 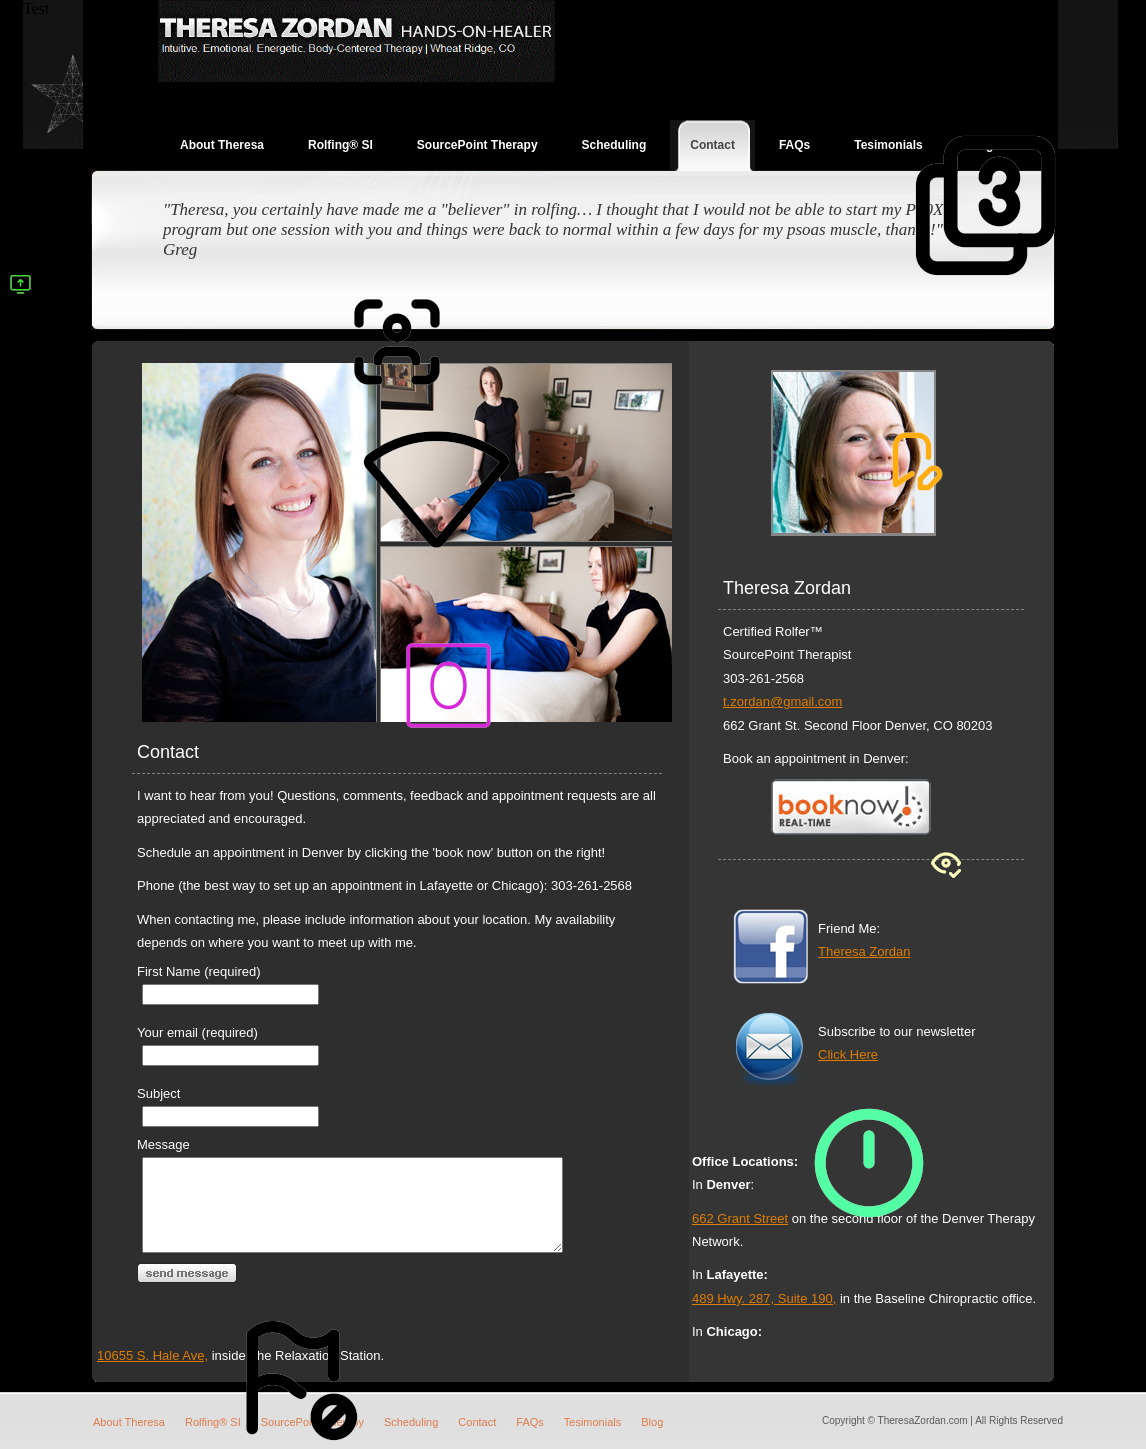 I want to click on represents the number zero in a numeric input or display, so click(x=448, y=685).